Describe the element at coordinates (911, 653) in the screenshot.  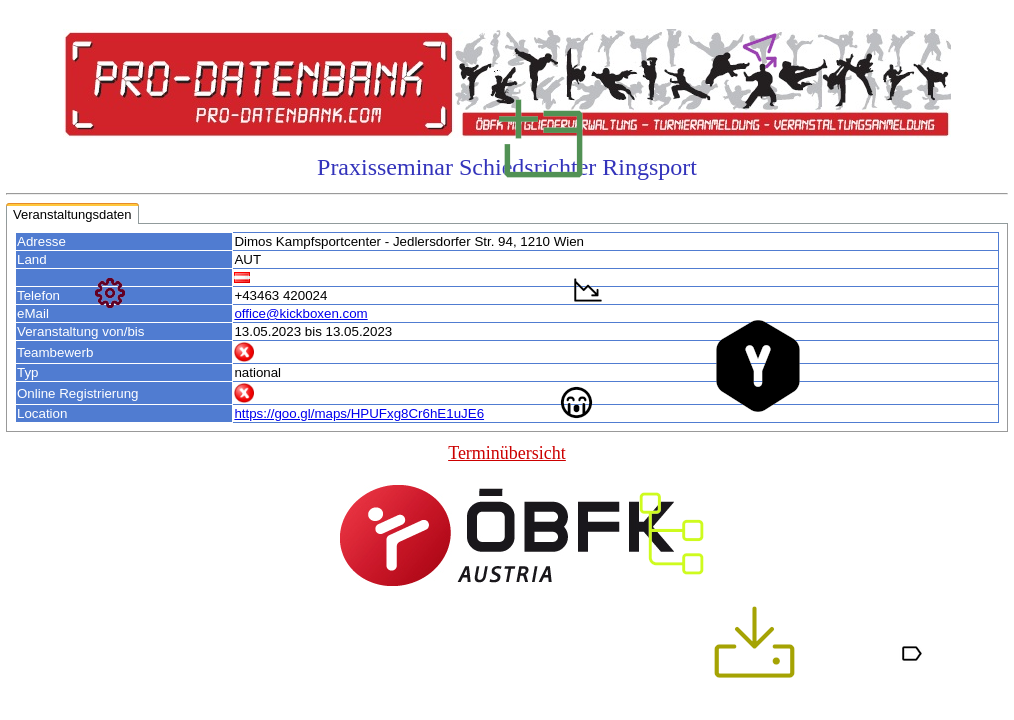
I see `add a label or tag to an item` at that location.